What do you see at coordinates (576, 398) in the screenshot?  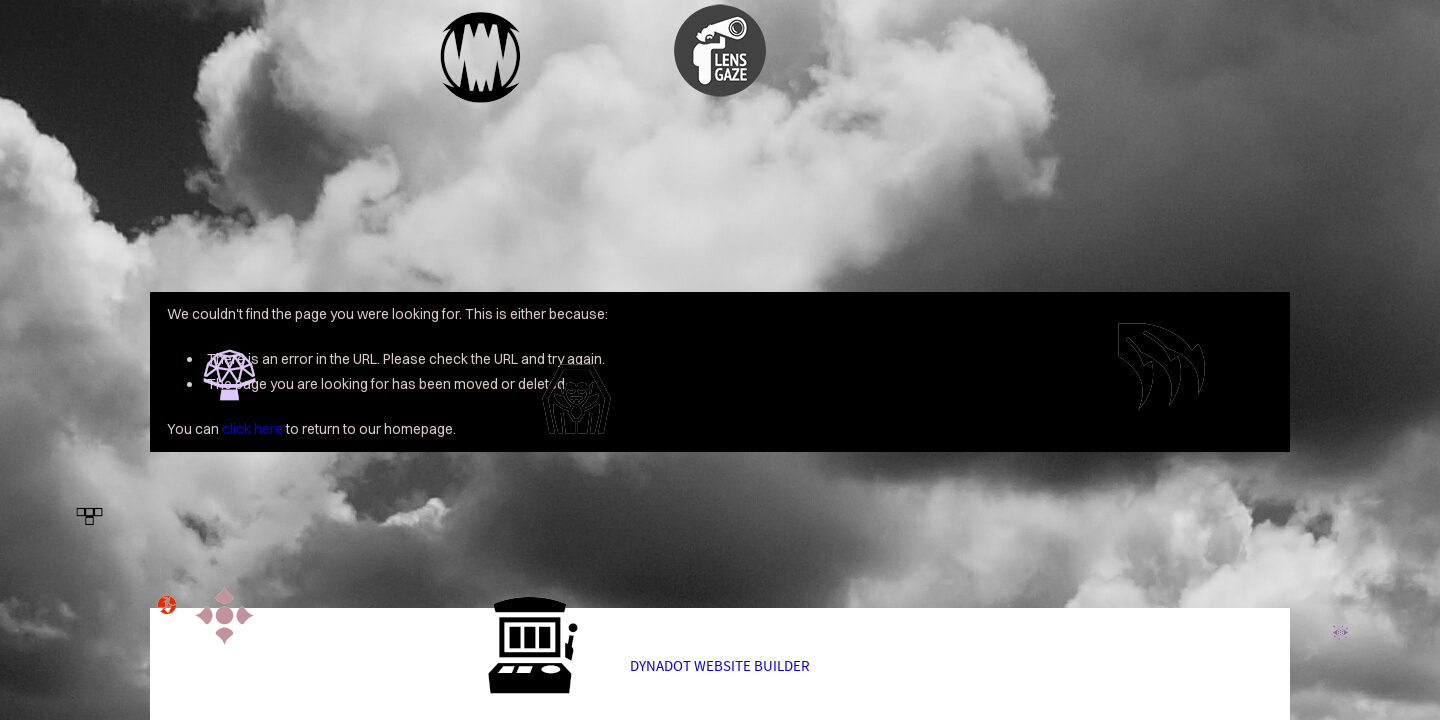 I see `vampire character or enemy type in a game` at bounding box center [576, 398].